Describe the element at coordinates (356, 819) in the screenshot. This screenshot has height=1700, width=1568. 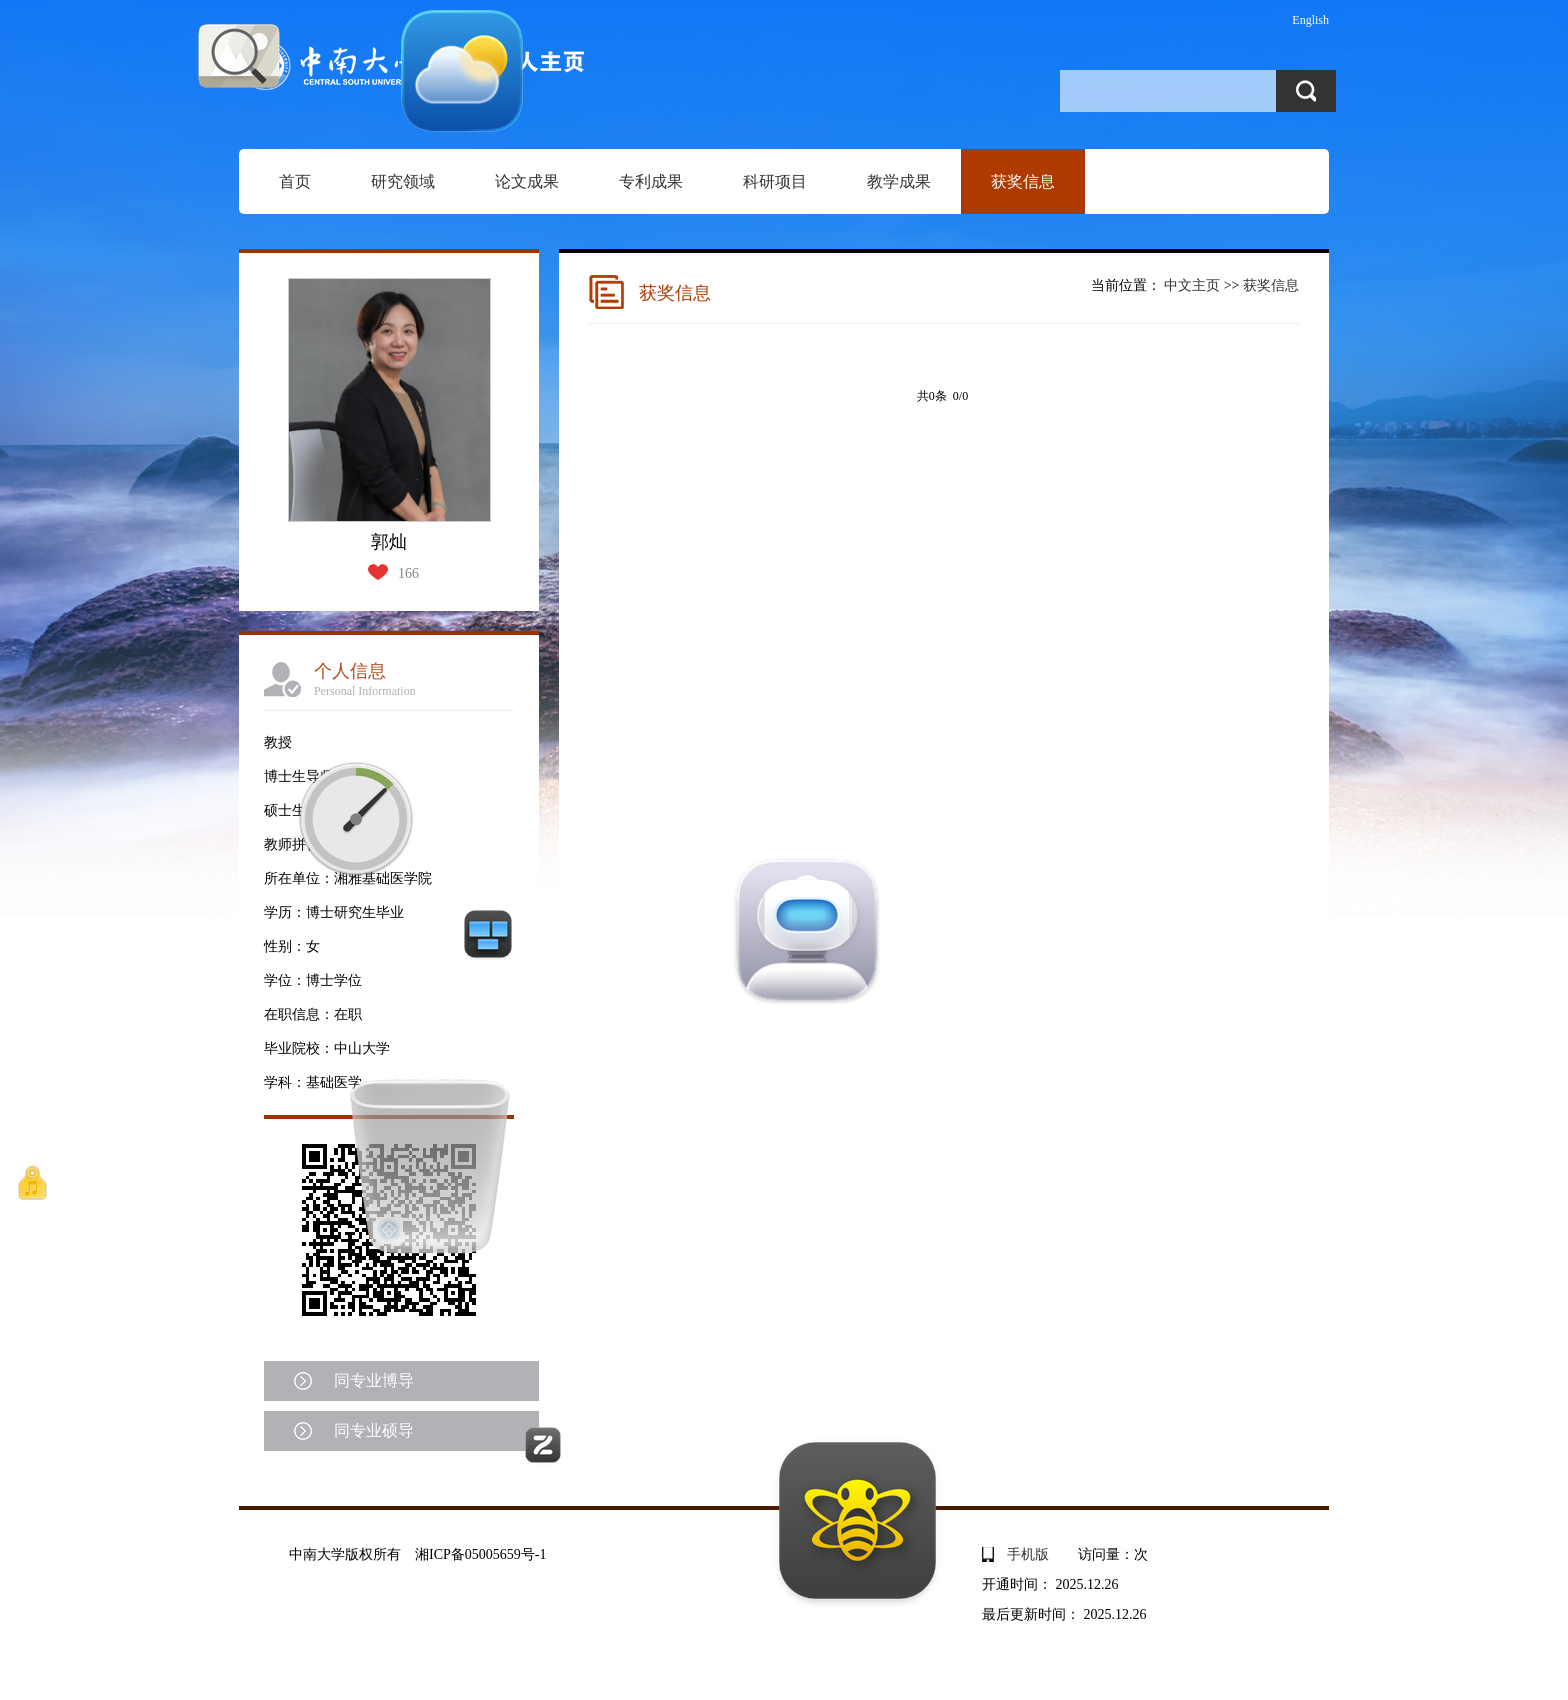
I see `open sysprof system profiler application` at that location.